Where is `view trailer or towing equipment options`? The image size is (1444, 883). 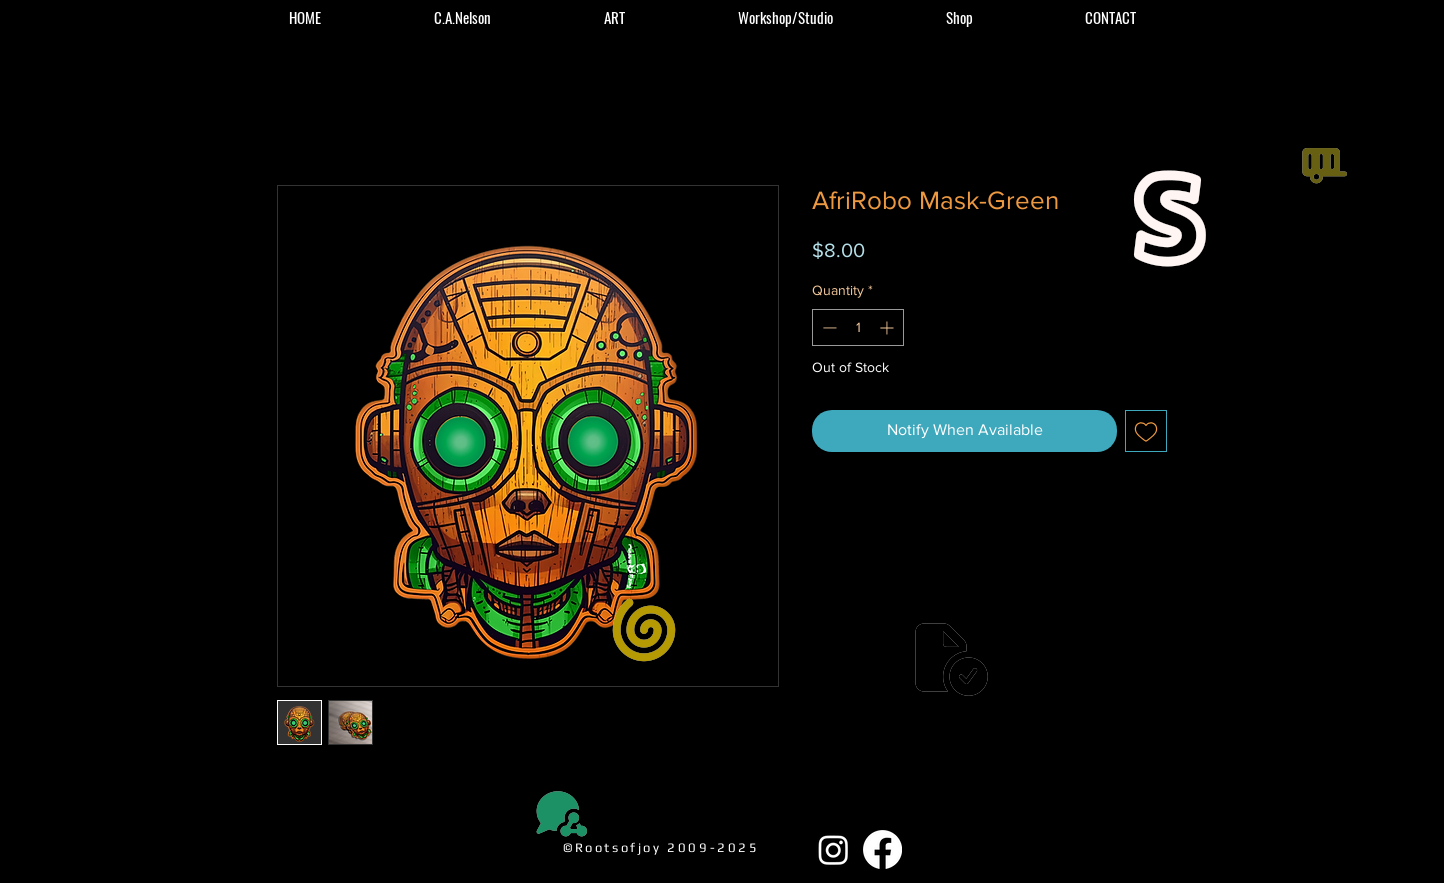
view trailer or towing equipment options is located at coordinates (1323, 164).